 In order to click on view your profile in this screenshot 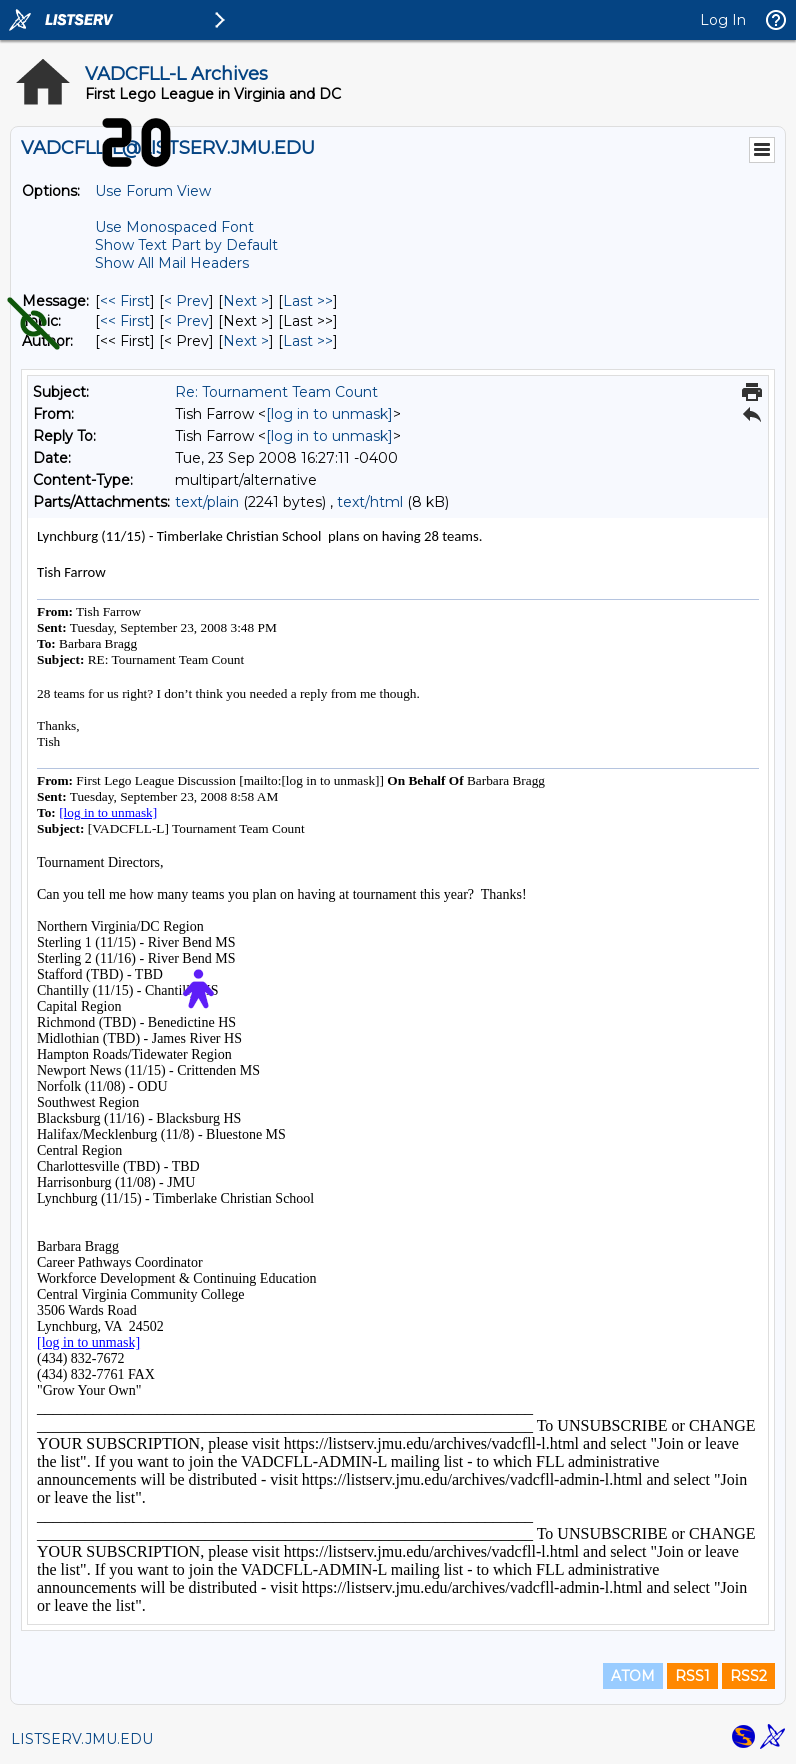, I will do `click(198, 989)`.